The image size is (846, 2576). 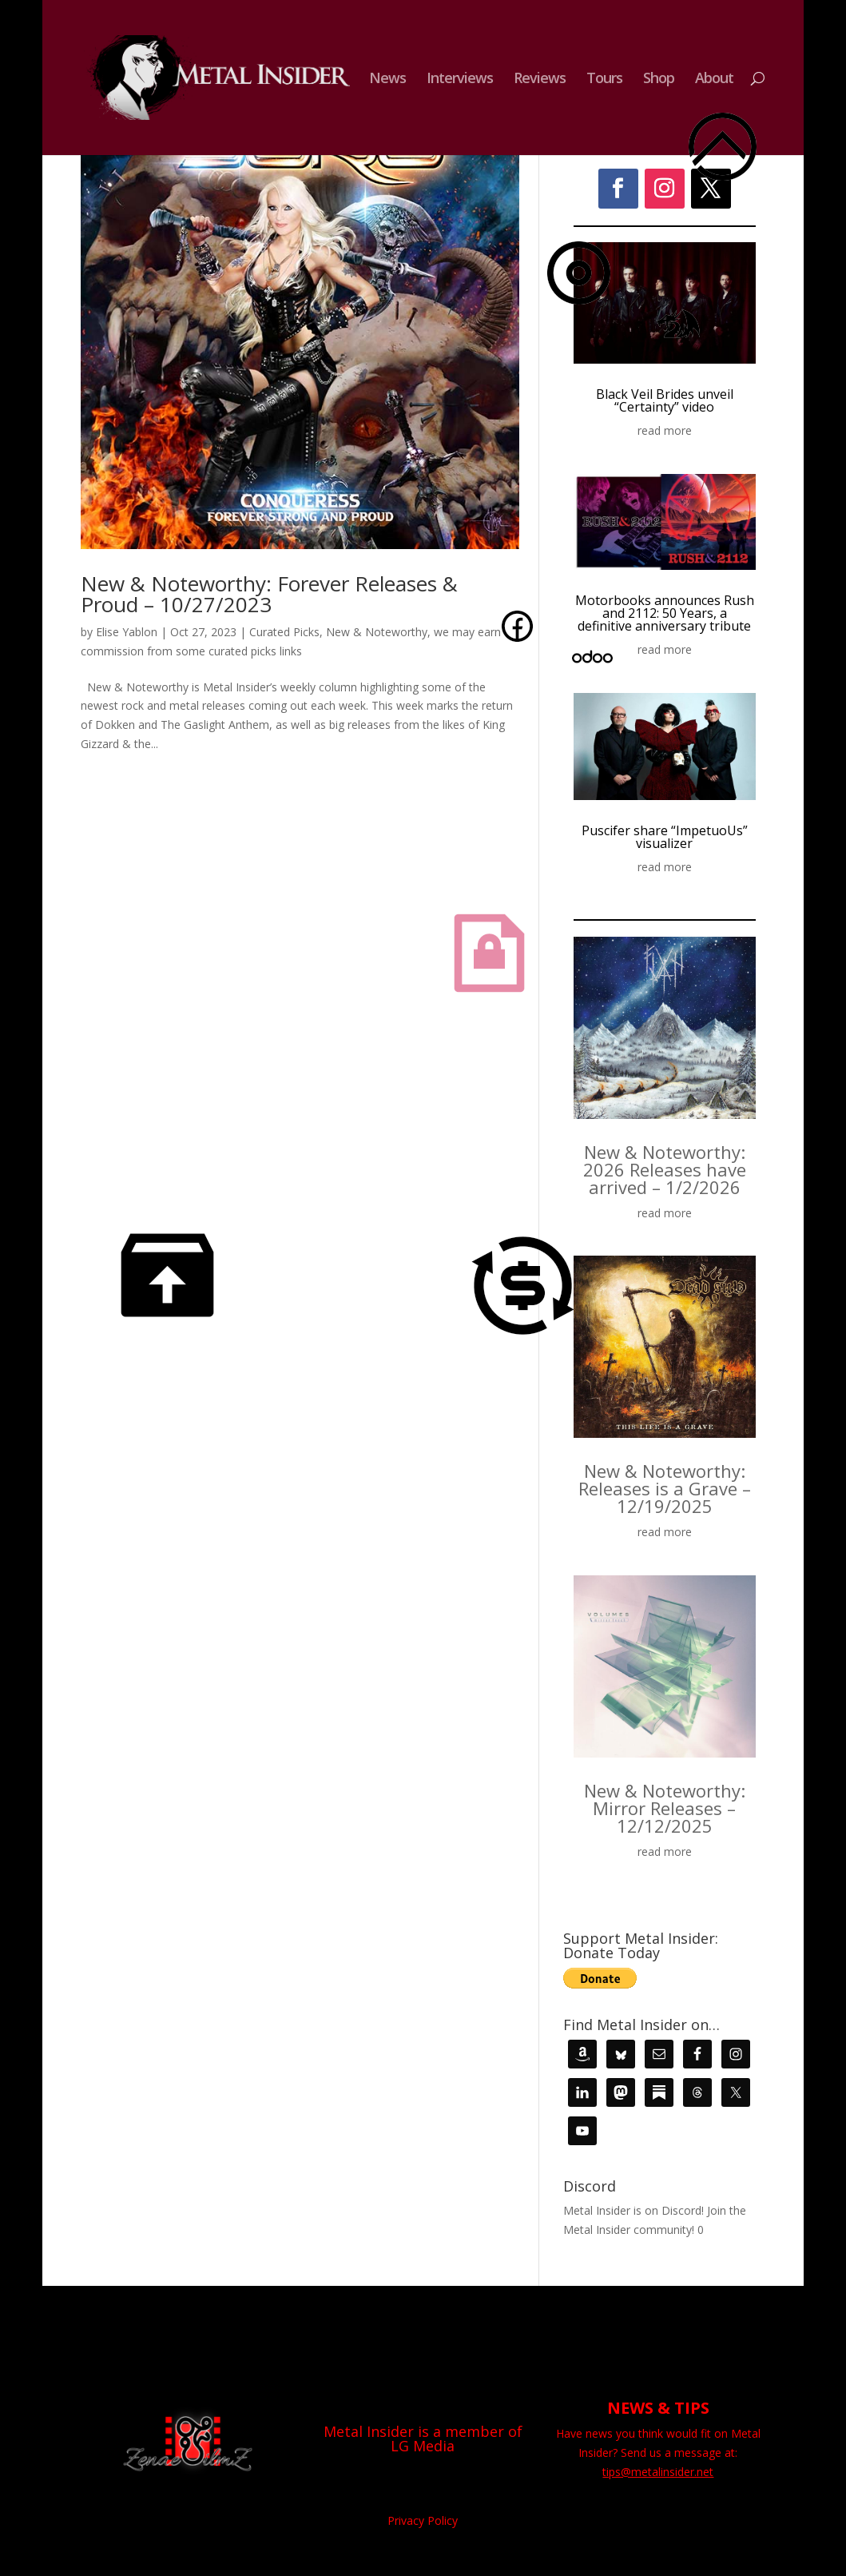 What do you see at coordinates (592, 656) in the screenshot?
I see `open odoo business management app` at bounding box center [592, 656].